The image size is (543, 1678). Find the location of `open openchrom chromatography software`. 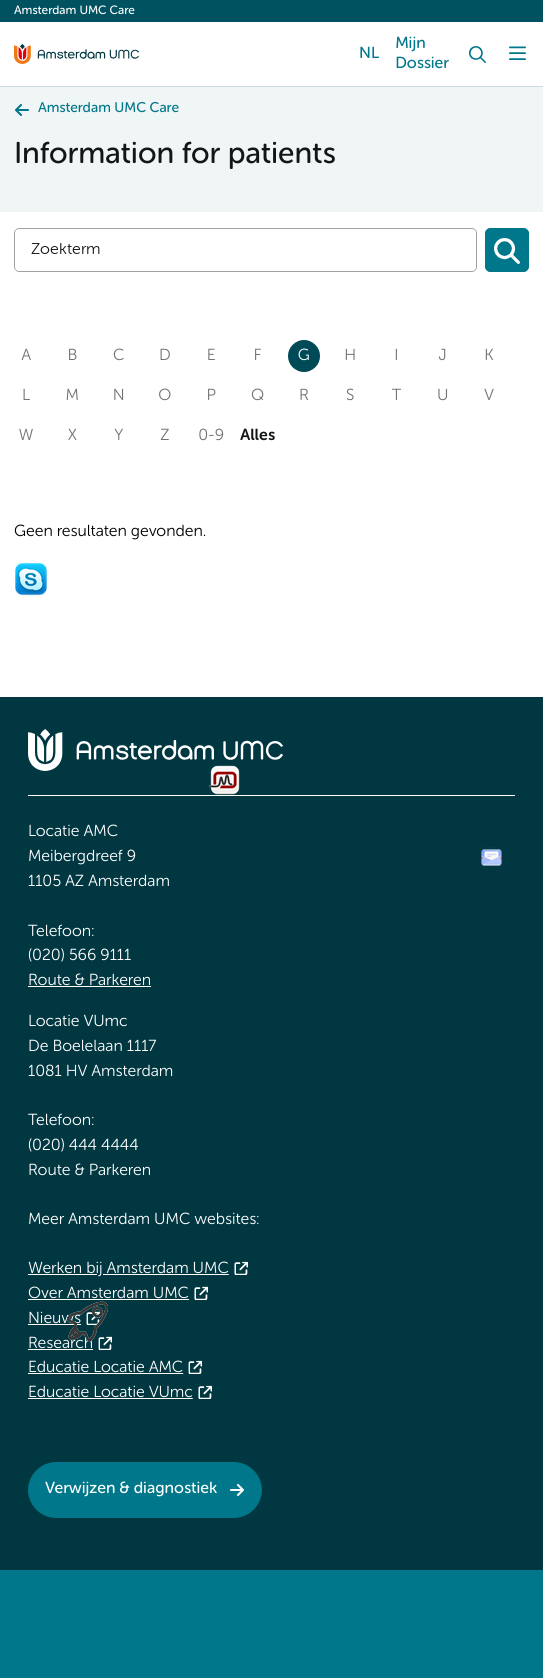

open openchrom chromatography software is located at coordinates (225, 780).